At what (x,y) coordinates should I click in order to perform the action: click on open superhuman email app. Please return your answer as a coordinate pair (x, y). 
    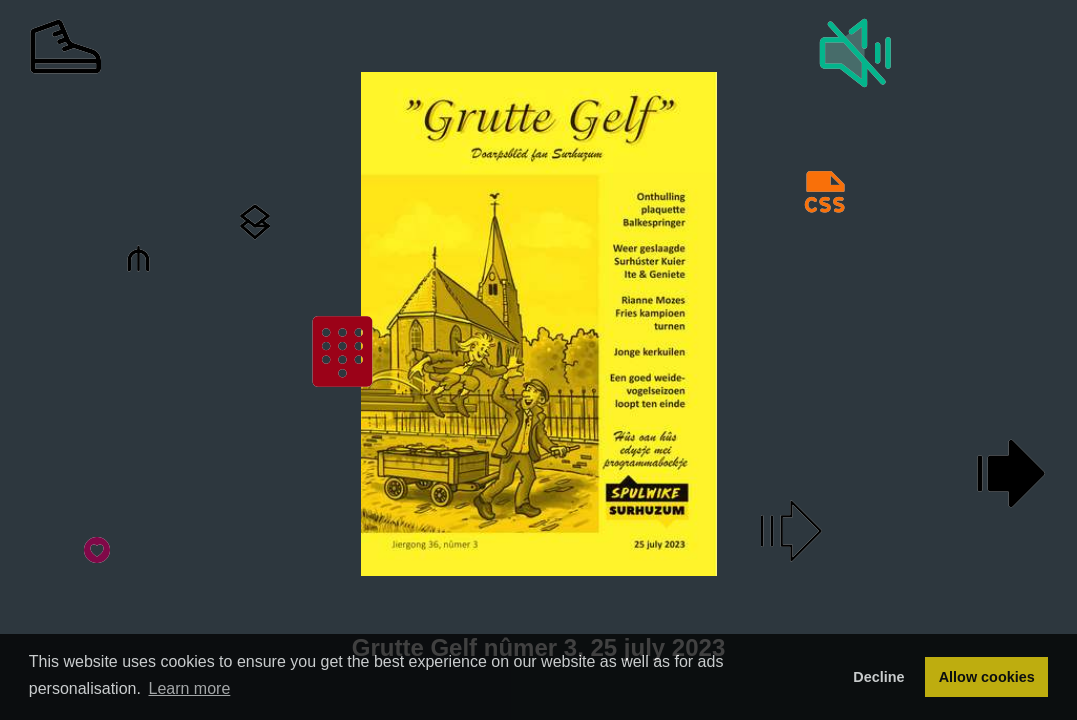
    Looking at the image, I should click on (255, 221).